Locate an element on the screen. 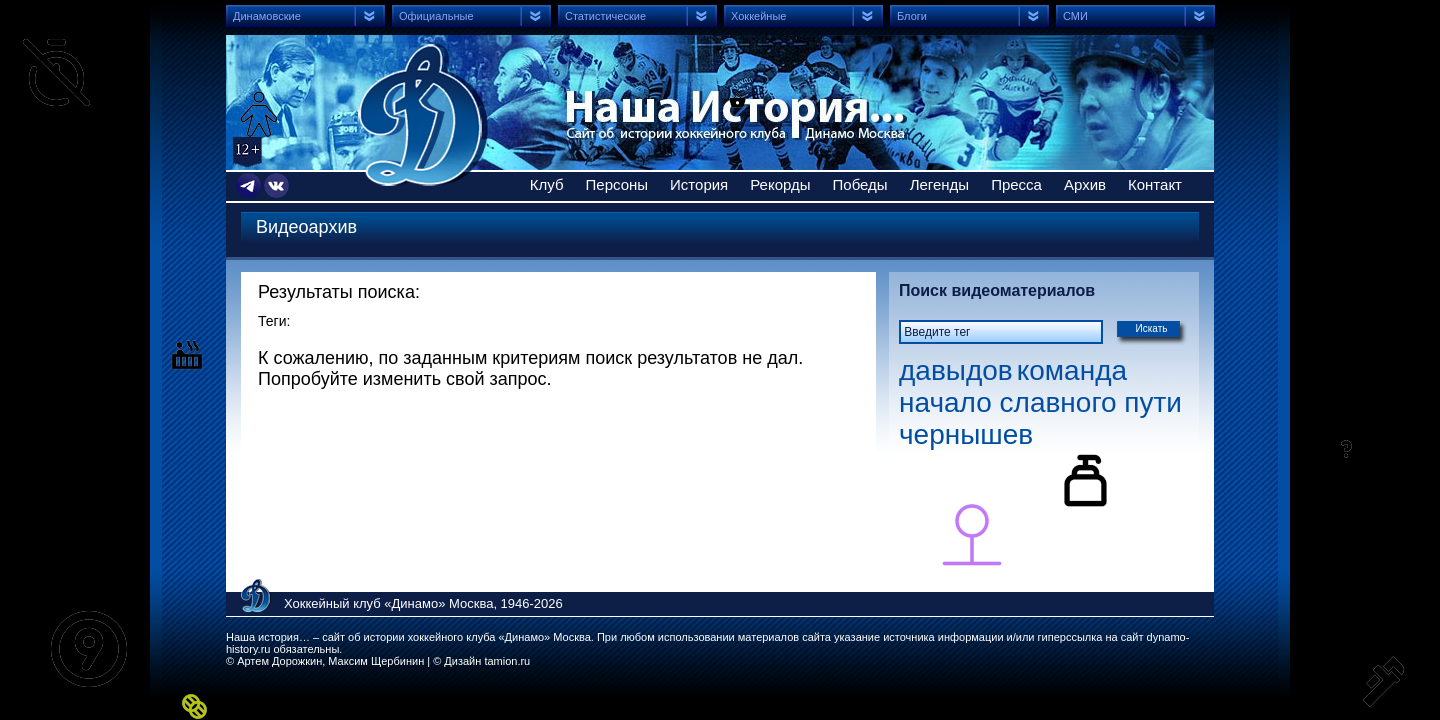 The width and height of the screenshot is (1440, 720). access plumbing services or repairs is located at coordinates (1383, 681).